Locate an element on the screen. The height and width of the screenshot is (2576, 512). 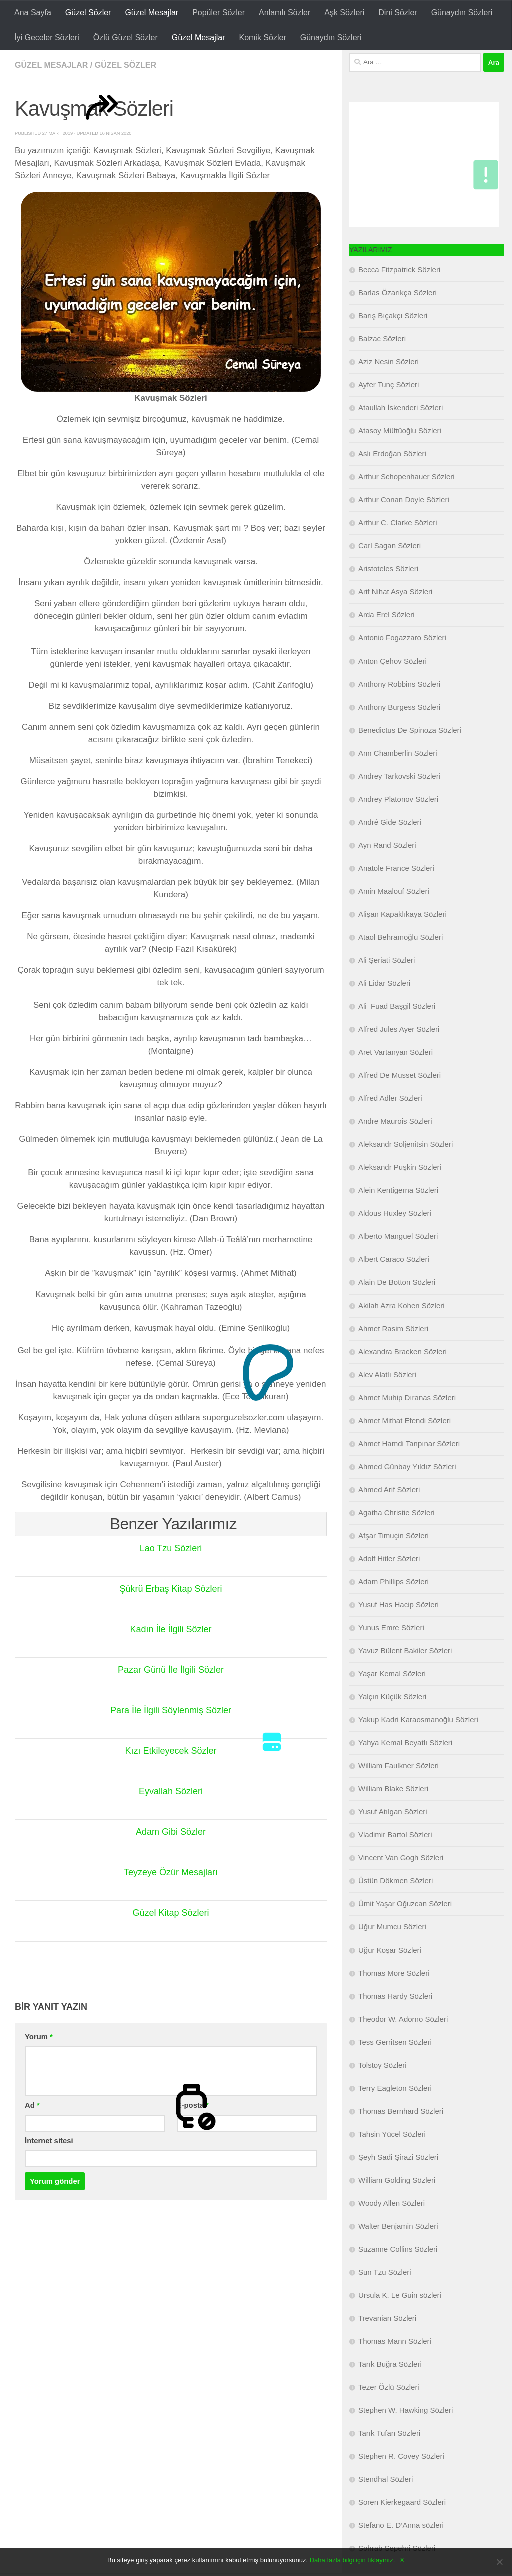
forward message or content to multiple recipients is located at coordinates (102, 107).